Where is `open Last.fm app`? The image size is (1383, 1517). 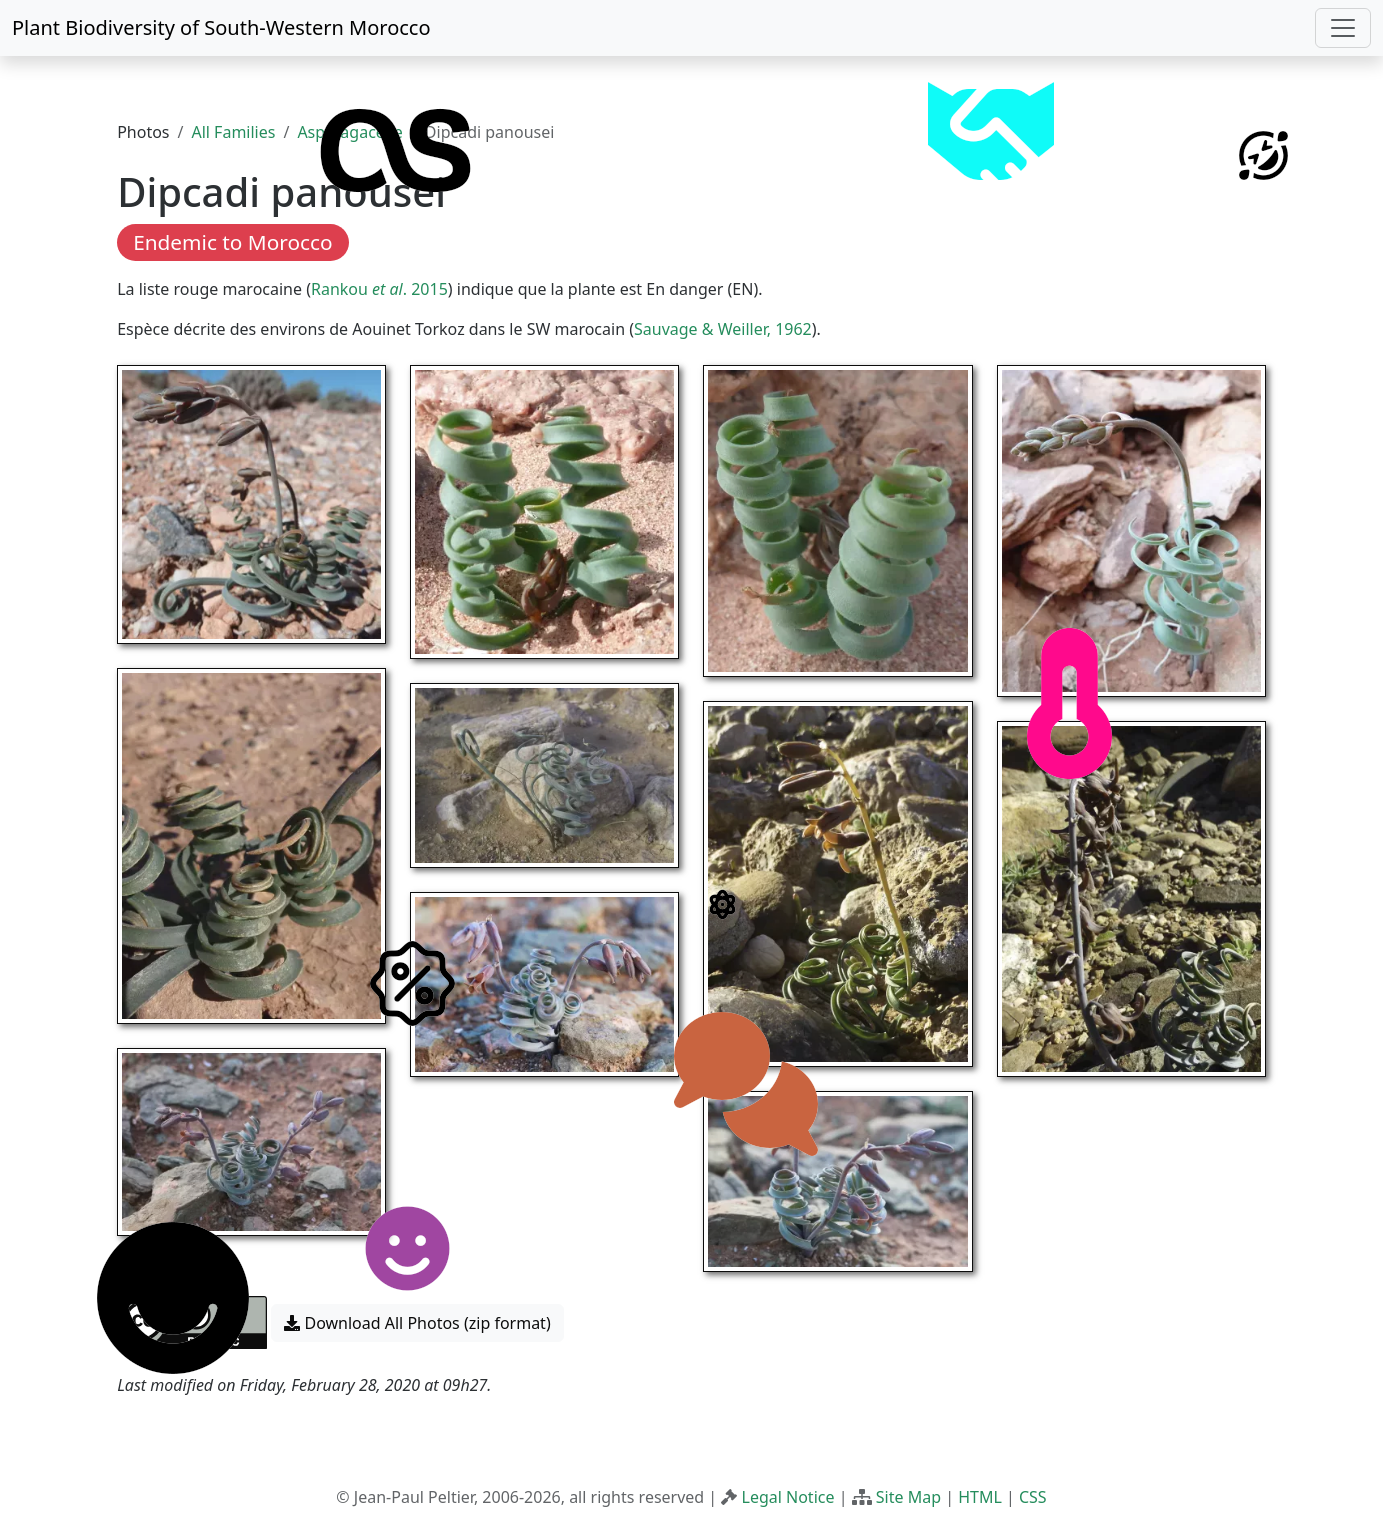 open Last.fm app is located at coordinates (395, 150).